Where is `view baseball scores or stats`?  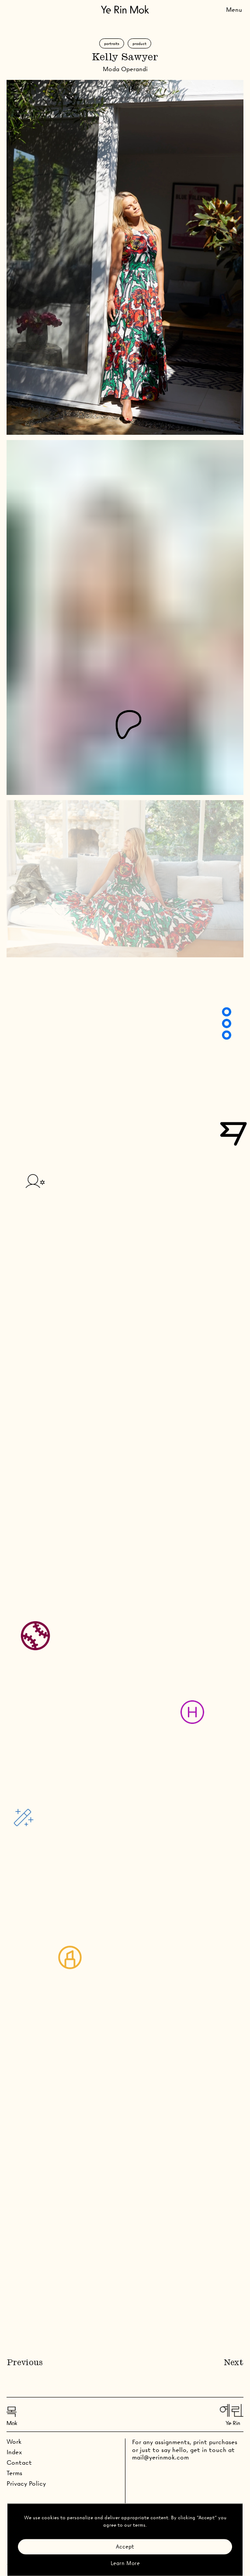 view baseball scores or stats is located at coordinates (35, 1636).